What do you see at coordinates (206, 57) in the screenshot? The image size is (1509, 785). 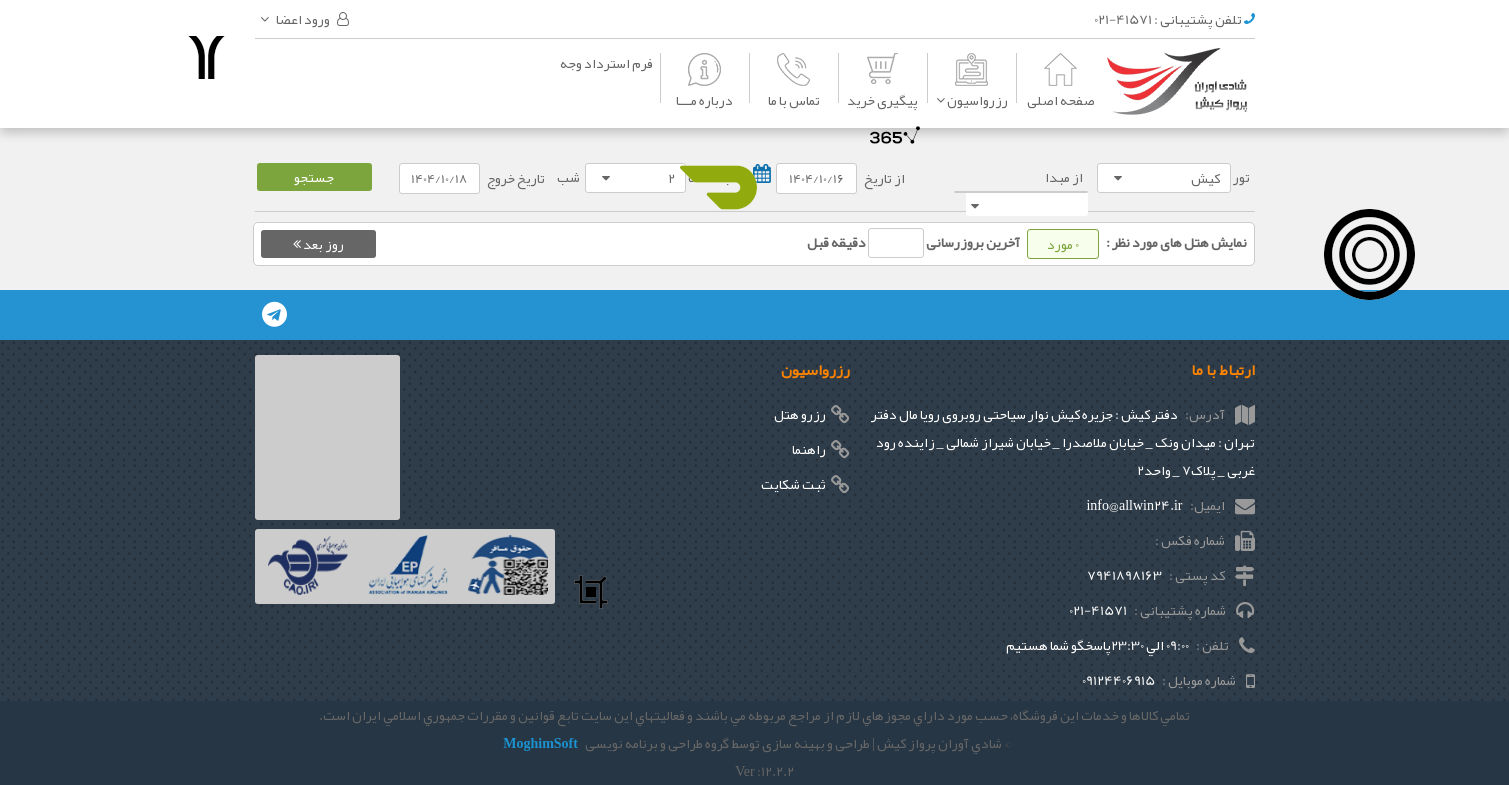 I see `Guangzhou Metro app or service` at bounding box center [206, 57].